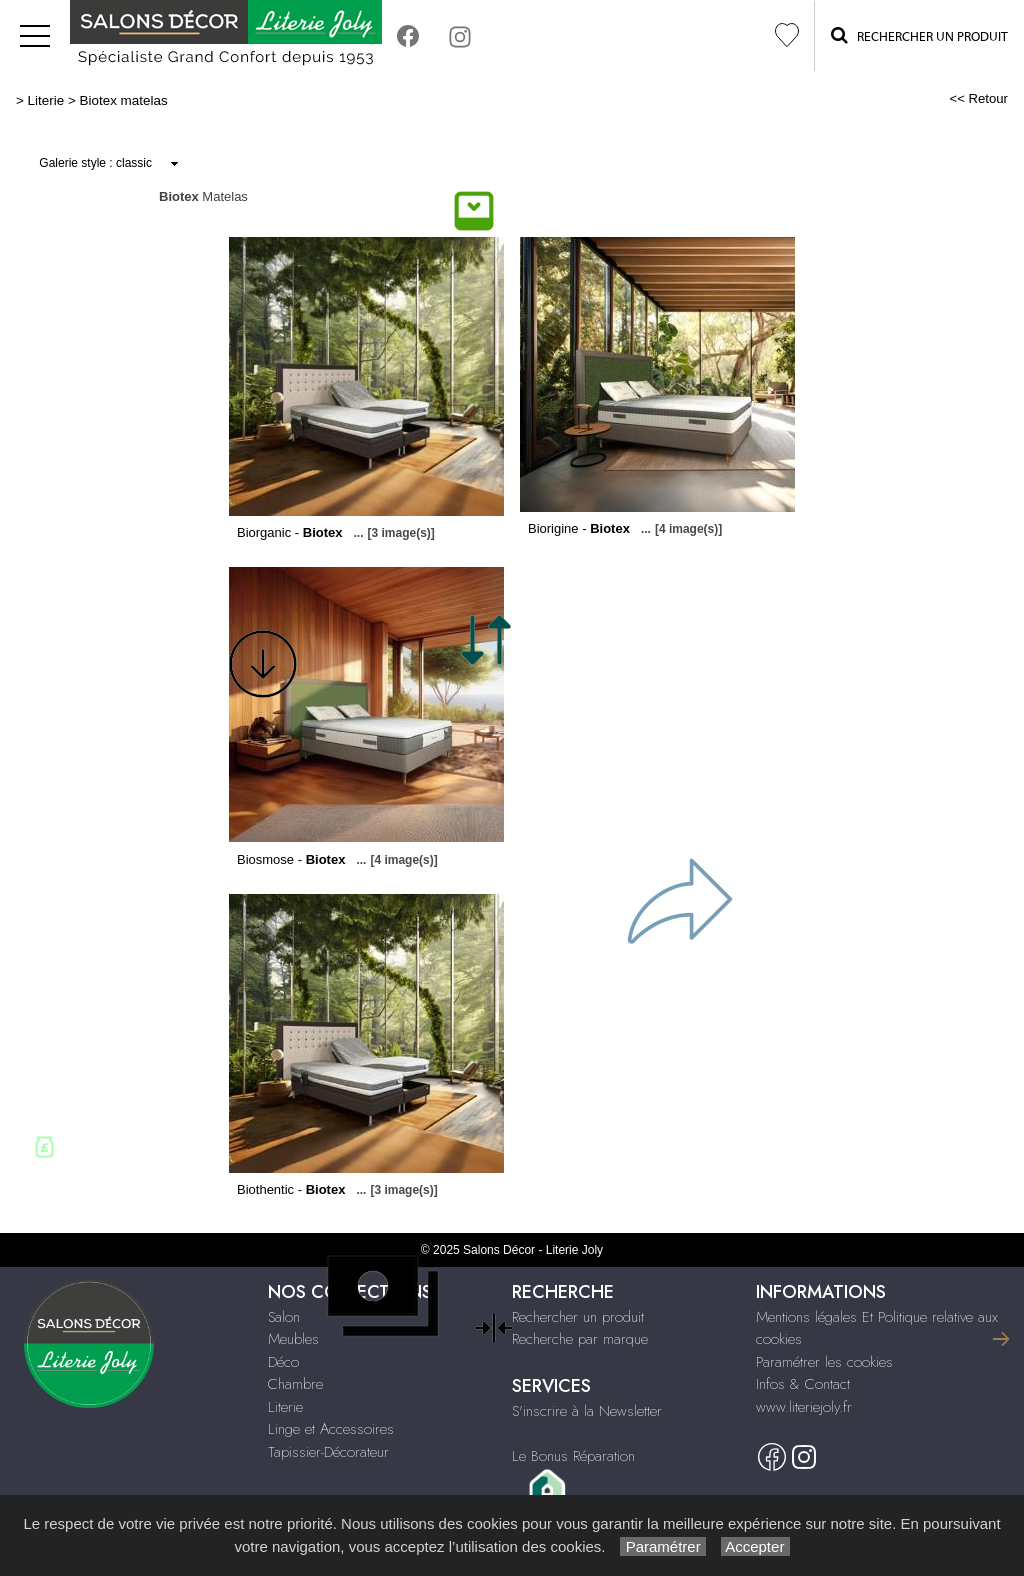 This screenshot has width=1024, height=1576. I want to click on access payment methods, so click(383, 1296).